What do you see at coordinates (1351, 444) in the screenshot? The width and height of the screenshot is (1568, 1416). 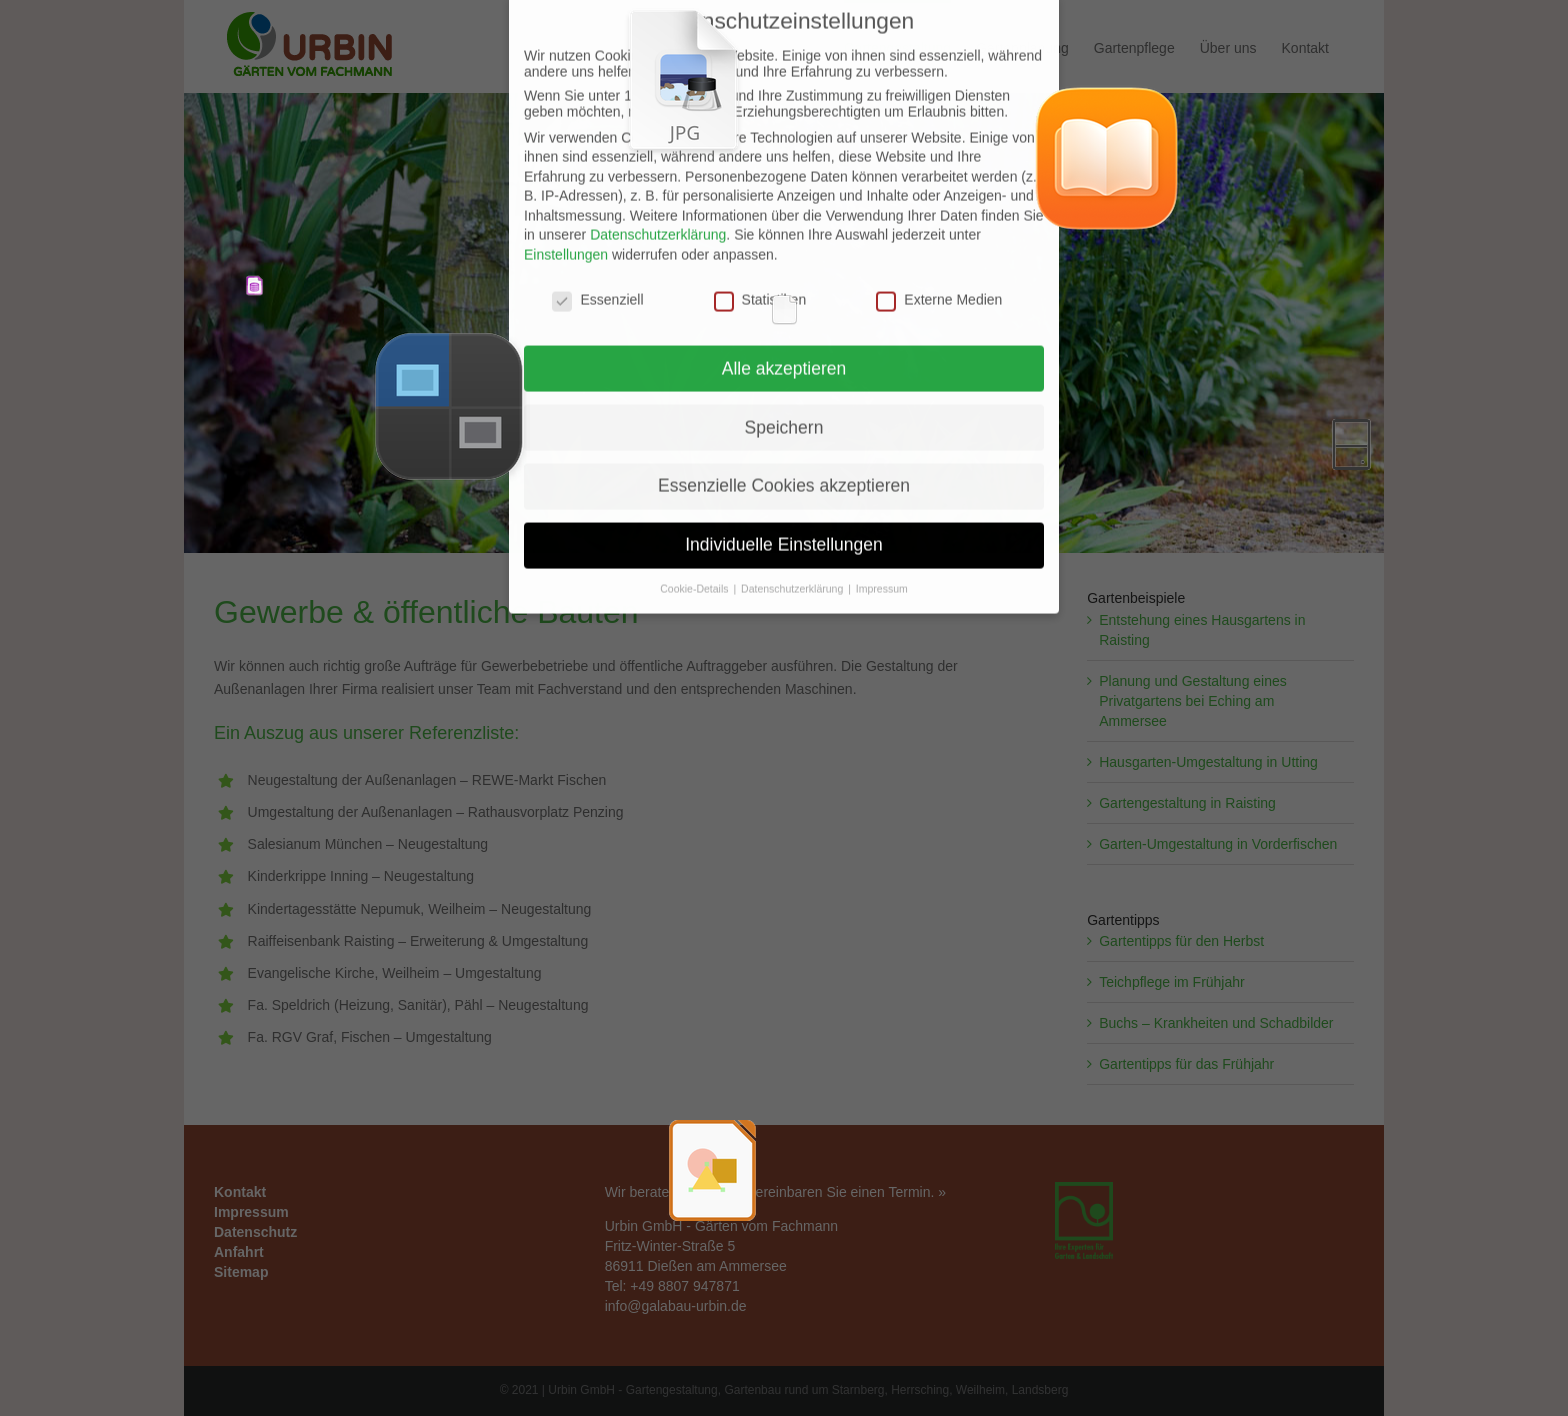 I see `scan a document or image` at bounding box center [1351, 444].